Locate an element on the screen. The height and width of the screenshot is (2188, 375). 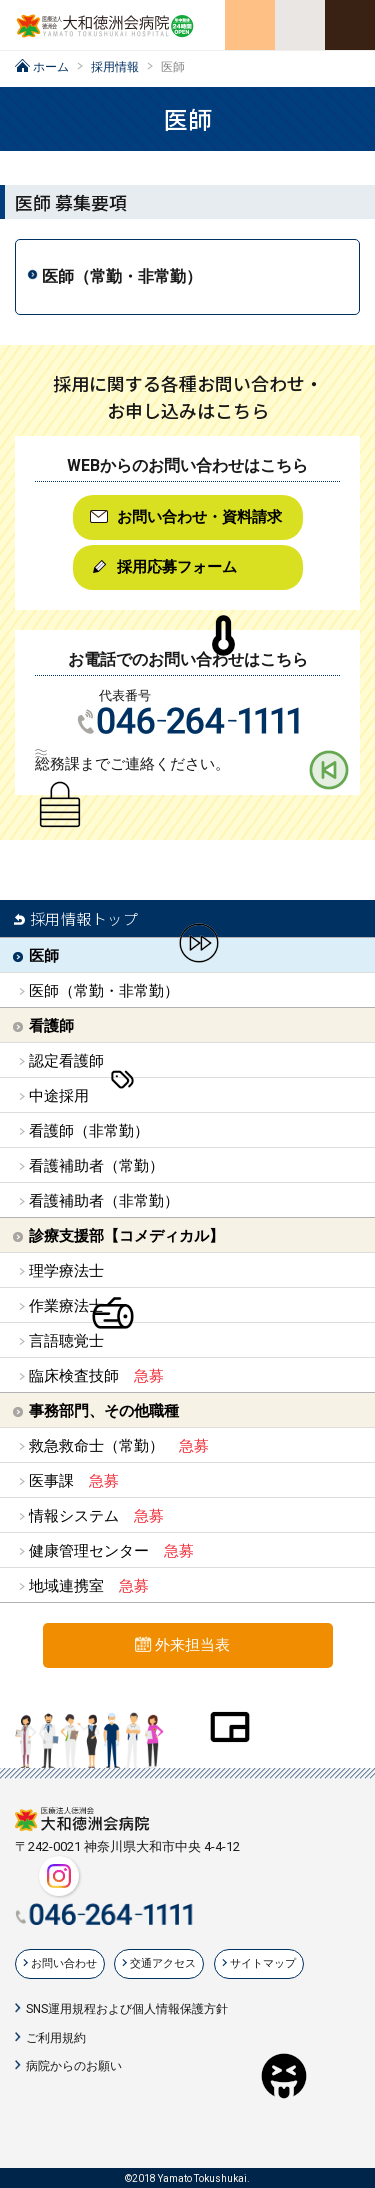
skip forward in media playback is located at coordinates (199, 943).